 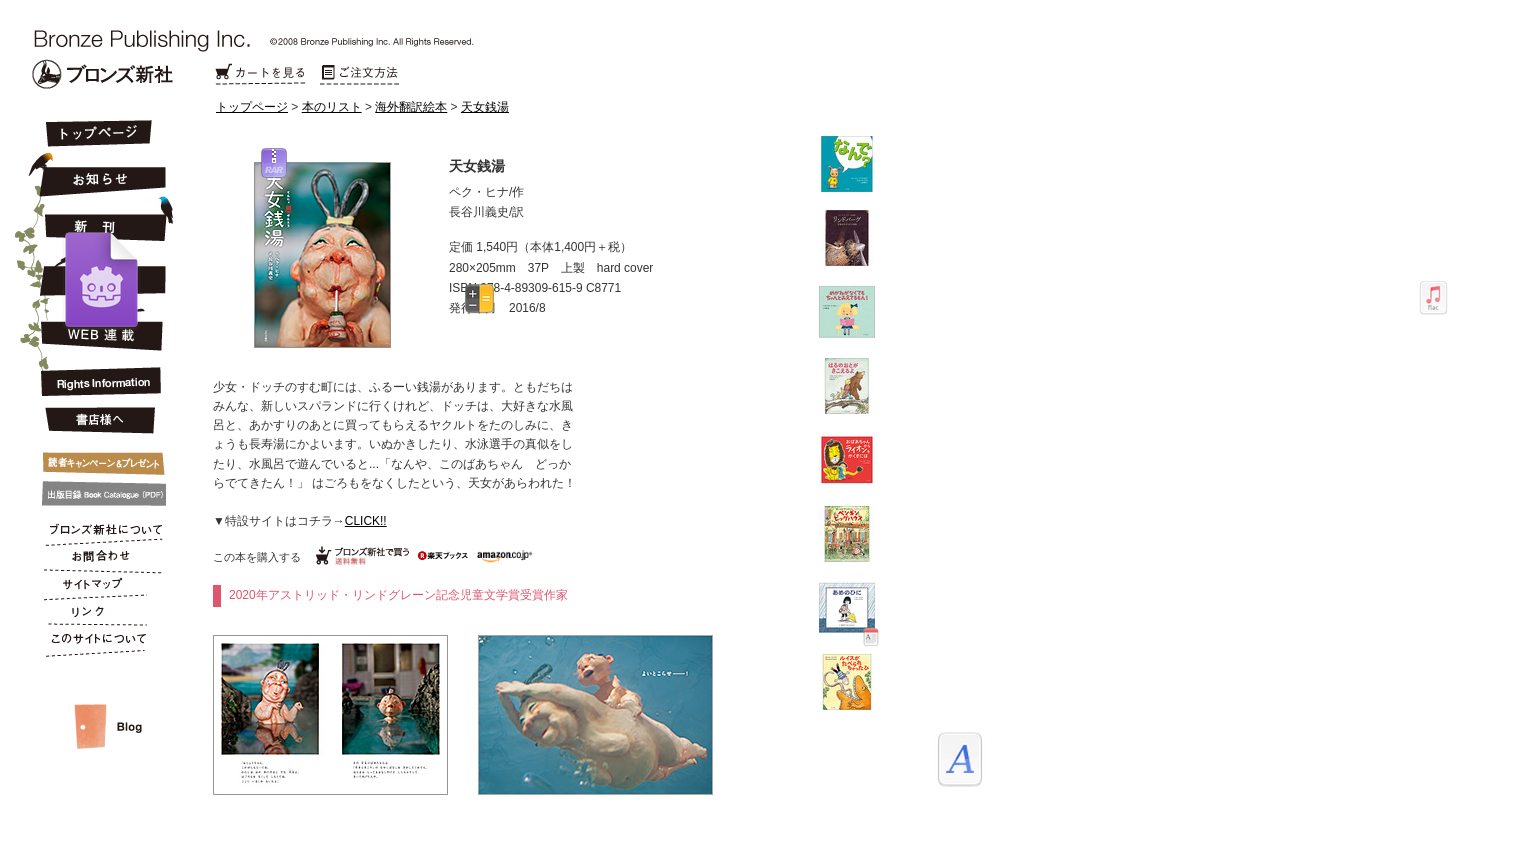 What do you see at coordinates (274, 163) in the screenshot?
I see `a compressed RAR archive file` at bounding box center [274, 163].